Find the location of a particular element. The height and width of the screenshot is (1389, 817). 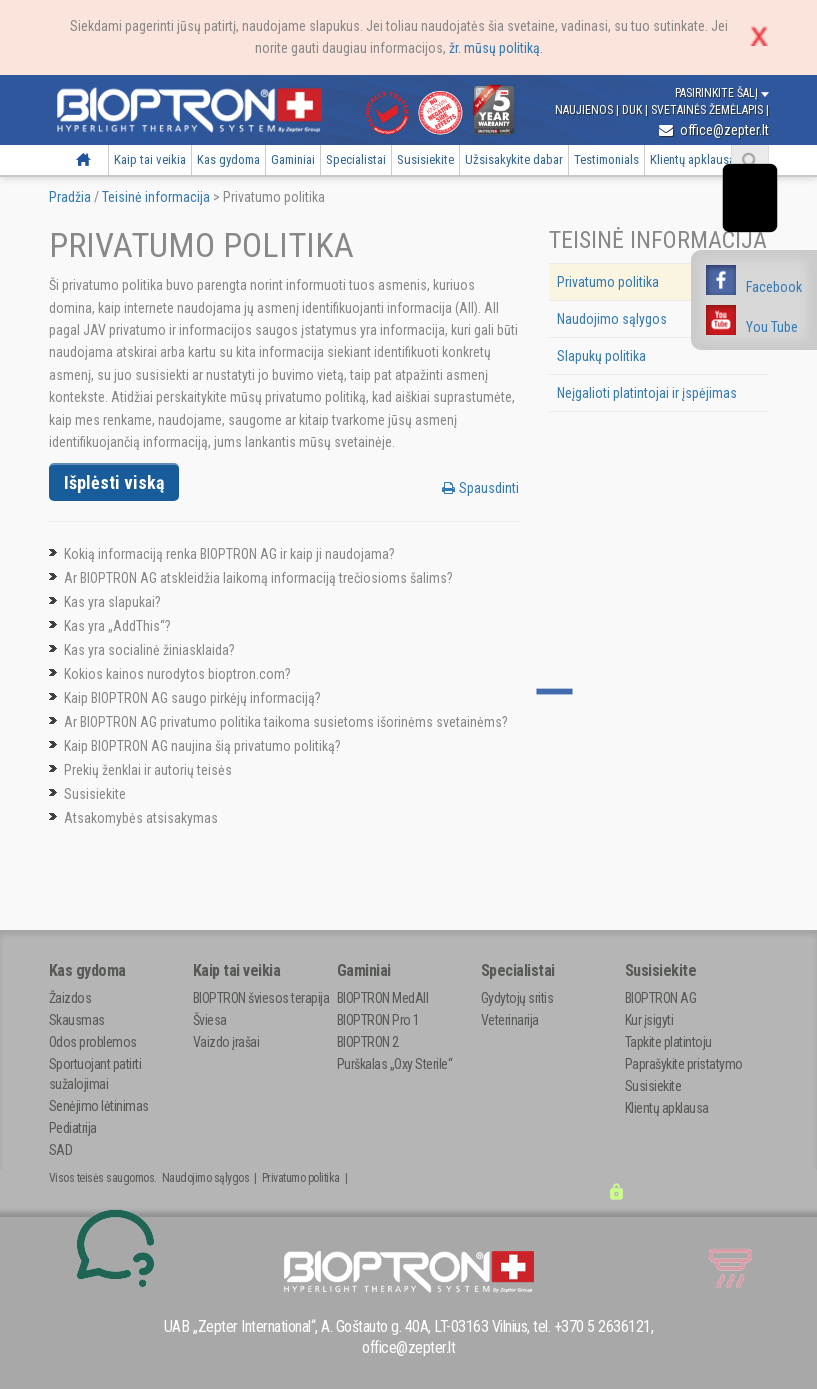

unlock a secured item or feature is located at coordinates (616, 1191).